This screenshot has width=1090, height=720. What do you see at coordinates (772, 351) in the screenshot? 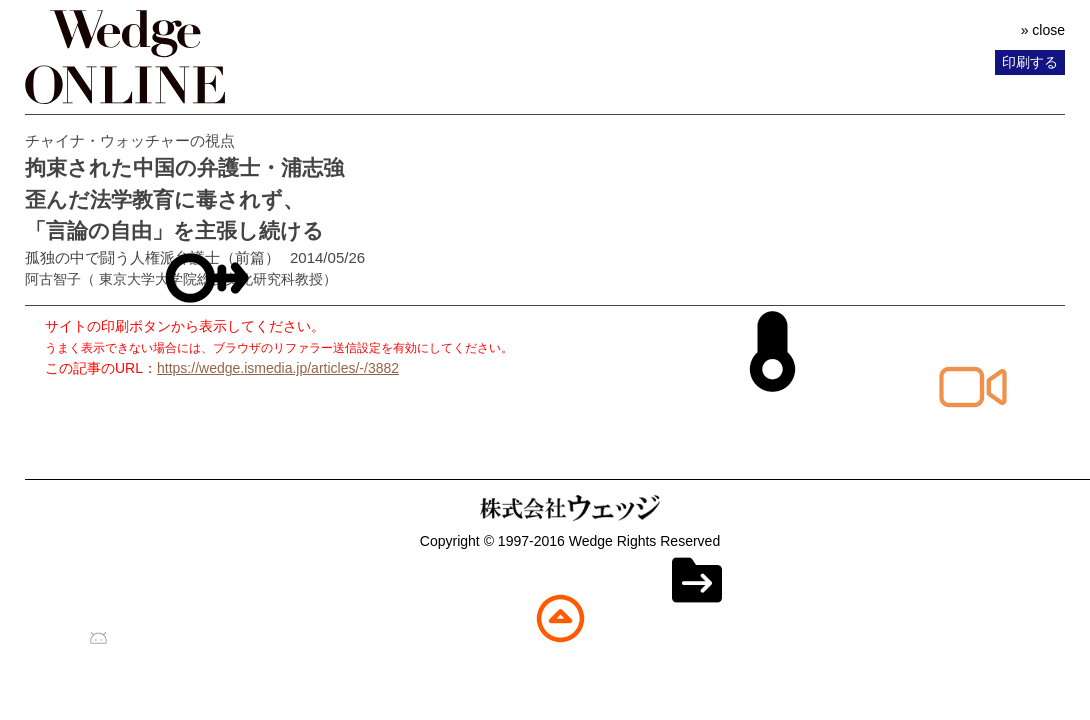
I see `indicates freezing or lowest temperature setting` at bounding box center [772, 351].